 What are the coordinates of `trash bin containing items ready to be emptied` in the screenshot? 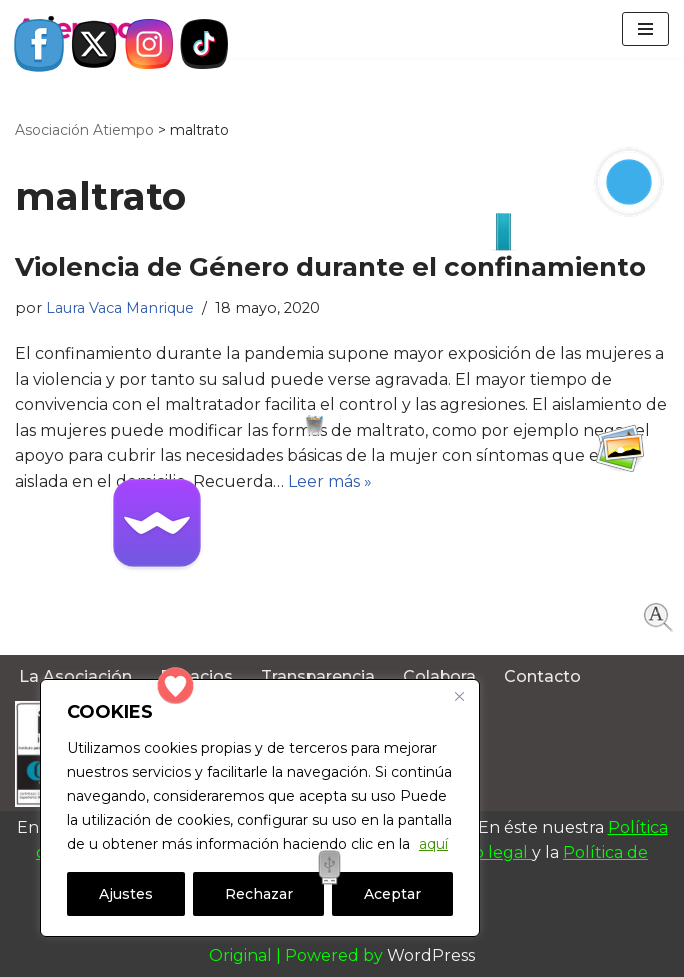 It's located at (314, 425).